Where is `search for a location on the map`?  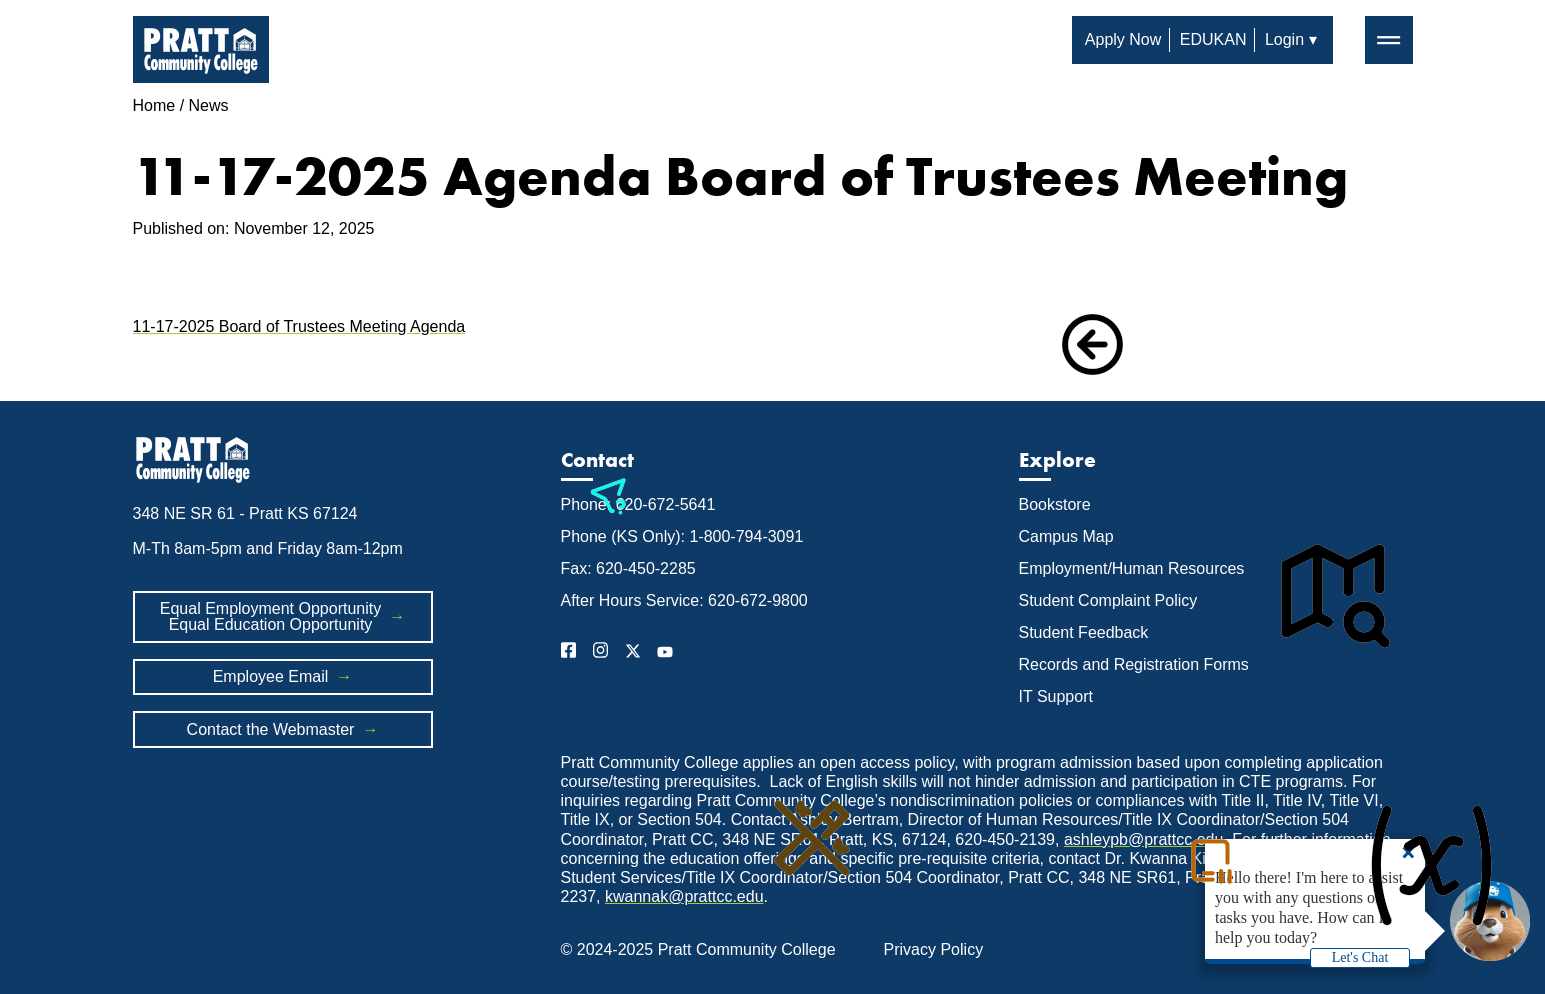
search for a location on the map is located at coordinates (1333, 591).